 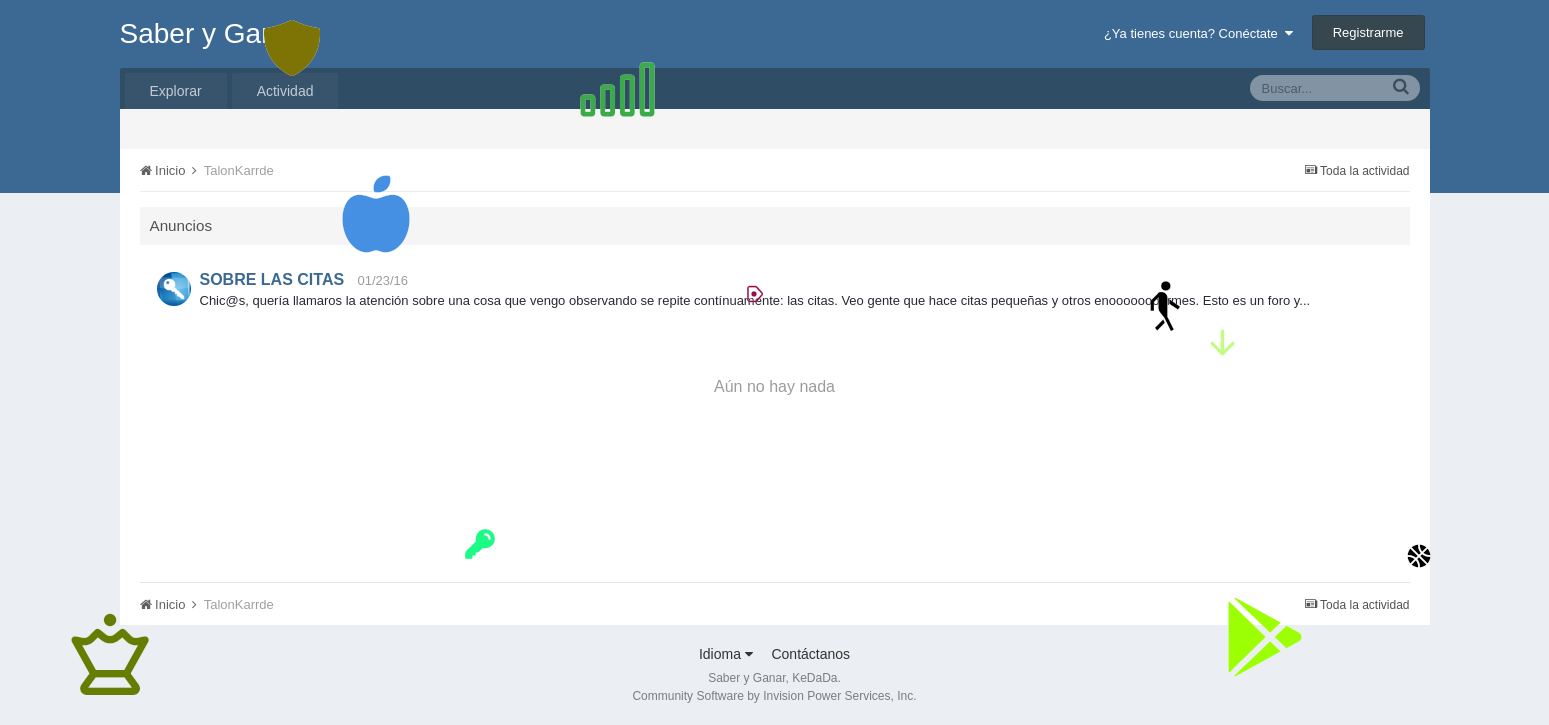 What do you see at coordinates (1222, 342) in the screenshot?
I see `scroll down or view more content` at bounding box center [1222, 342].